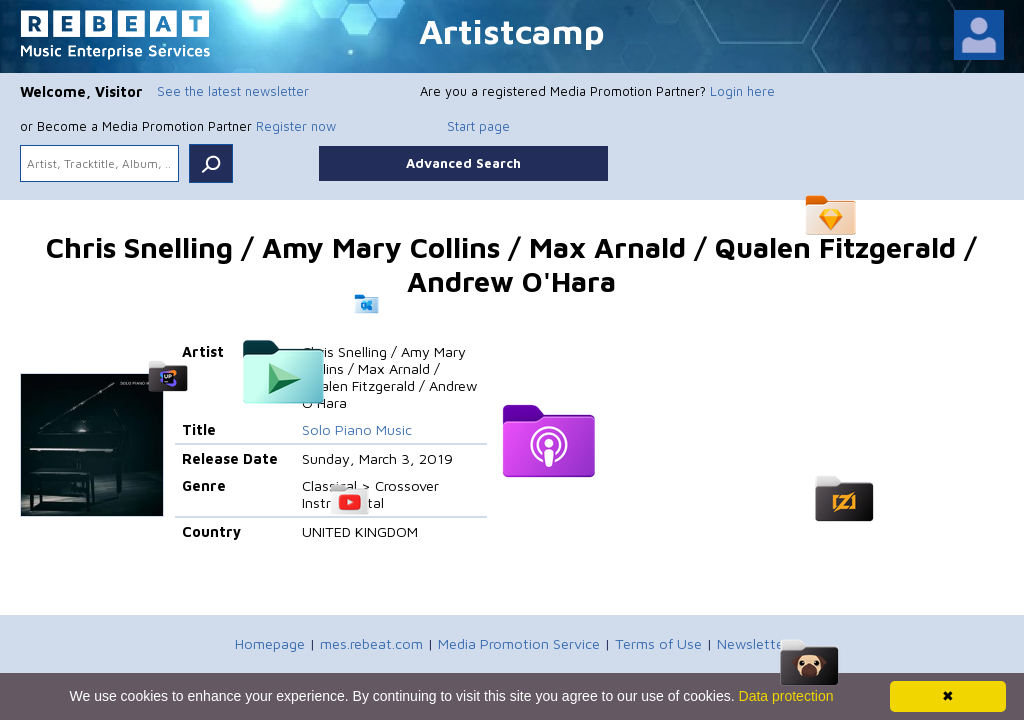 The width and height of the screenshot is (1024, 720). What do you see at coordinates (349, 500) in the screenshot?
I see `open folder containing YouTube downloads` at bounding box center [349, 500].